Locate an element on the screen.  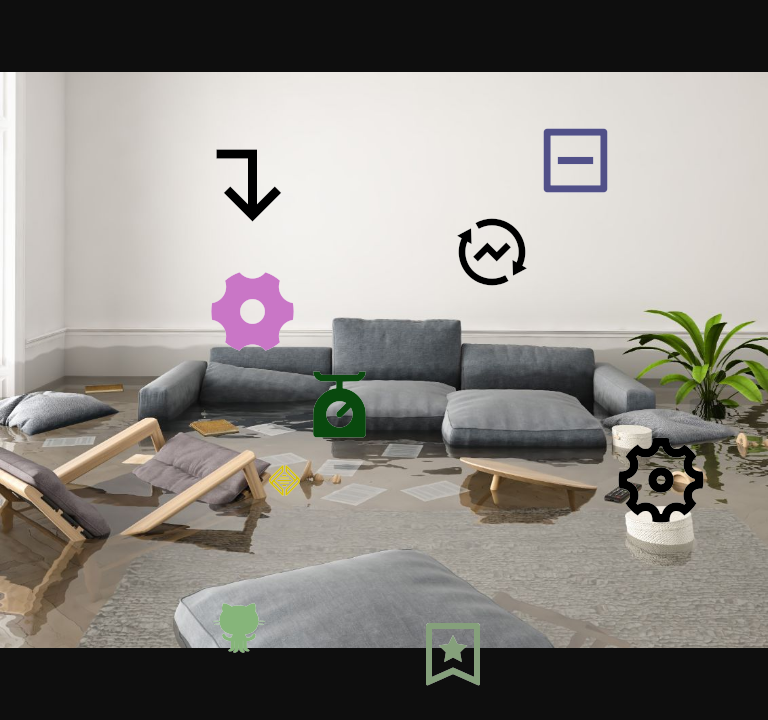
open refined github browser extension is located at coordinates (239, 628).